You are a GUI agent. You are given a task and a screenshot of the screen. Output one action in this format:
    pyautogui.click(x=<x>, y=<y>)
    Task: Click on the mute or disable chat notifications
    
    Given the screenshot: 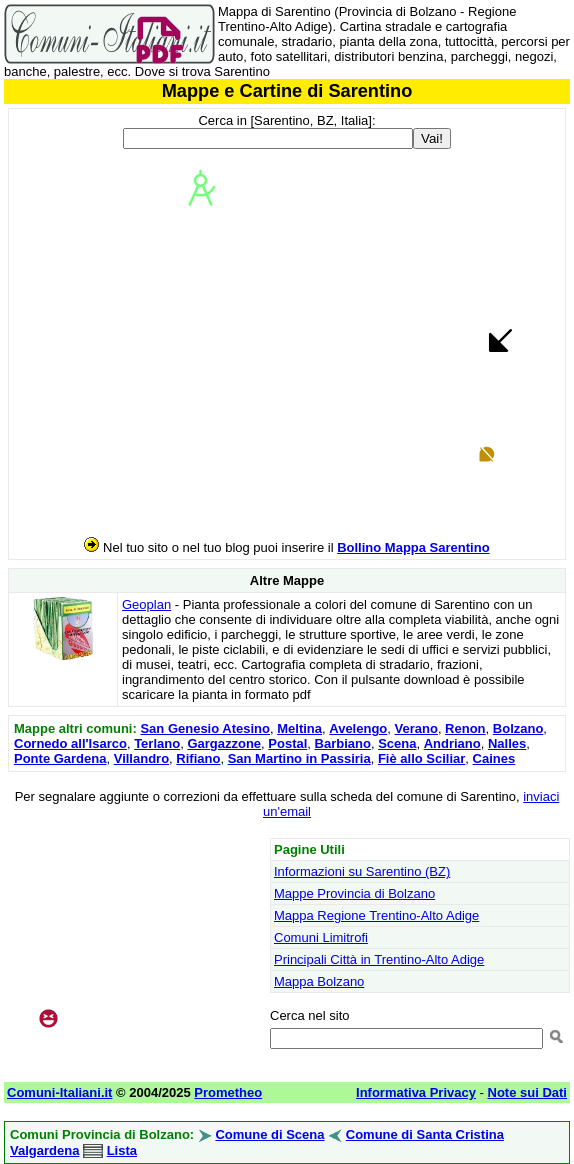 What is the action you would take?
    pyautogui.click(x=486, y=454)
    